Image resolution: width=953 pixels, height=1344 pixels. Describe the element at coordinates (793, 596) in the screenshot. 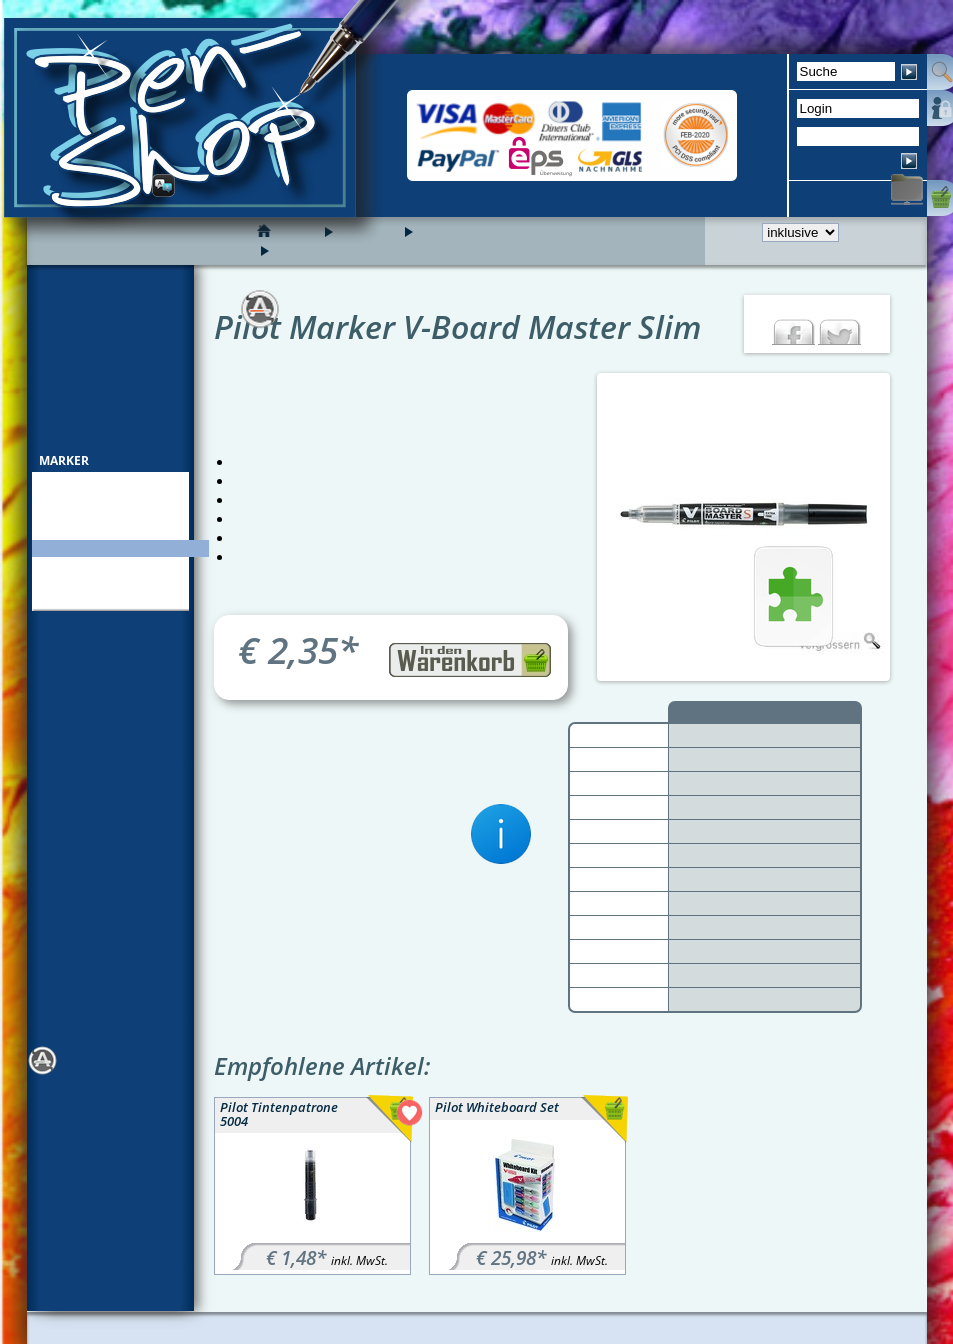

I see `indicates an extension or plugin file type` at that location.